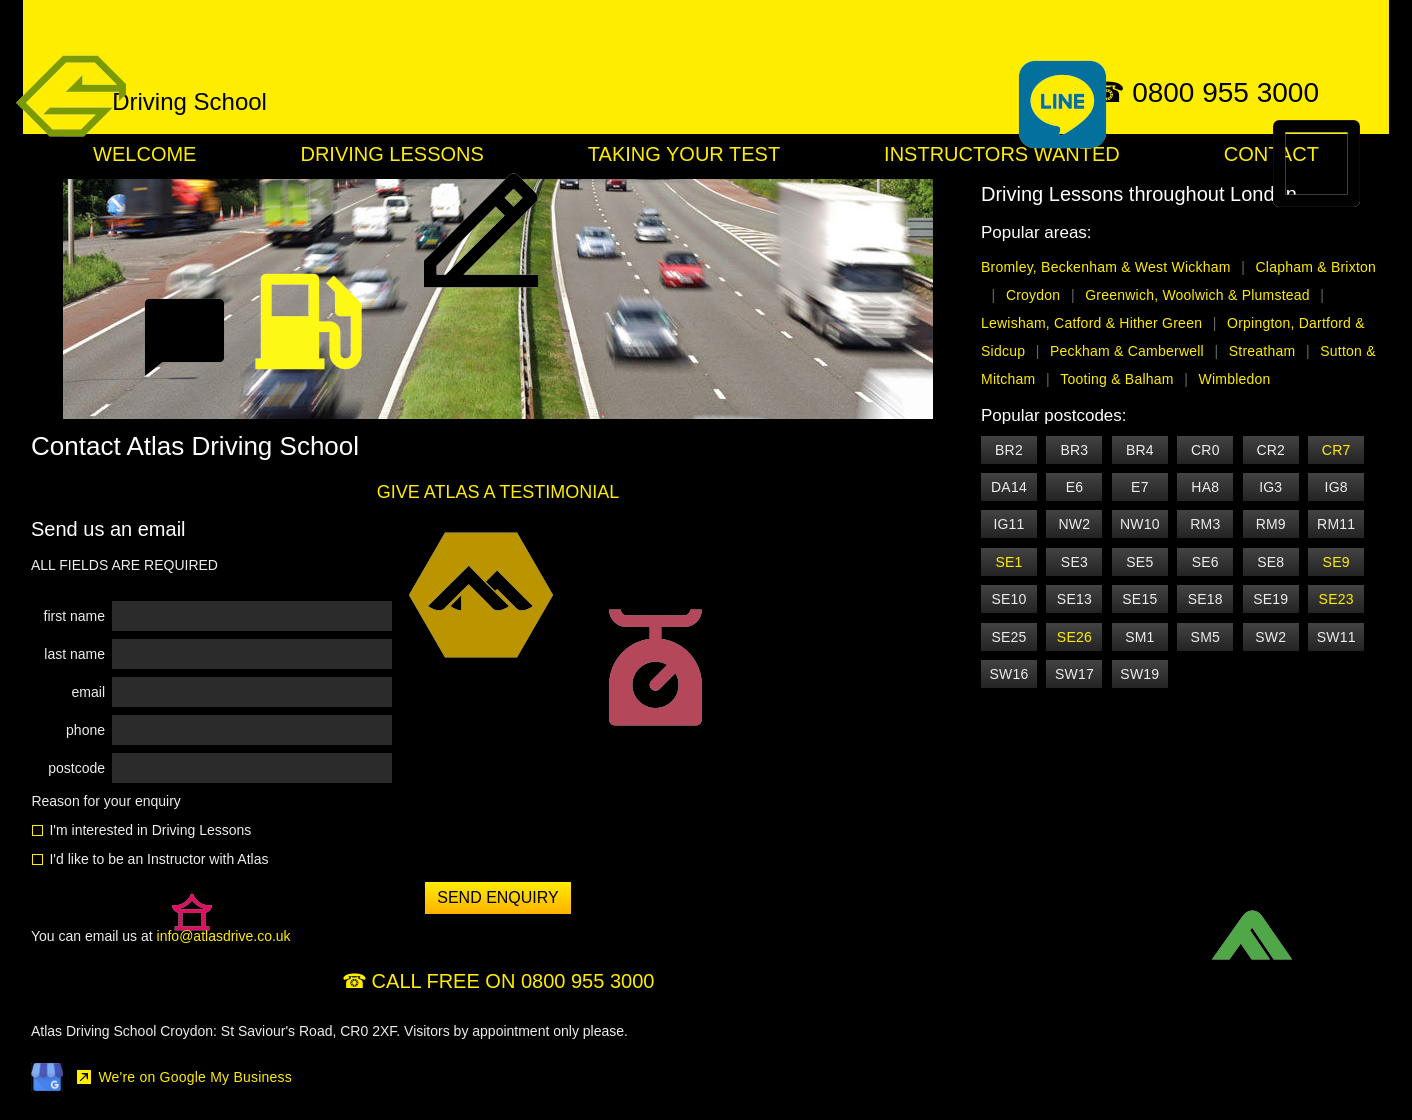  I want to click on view historical or cultural landmarks, so click(192, 913).